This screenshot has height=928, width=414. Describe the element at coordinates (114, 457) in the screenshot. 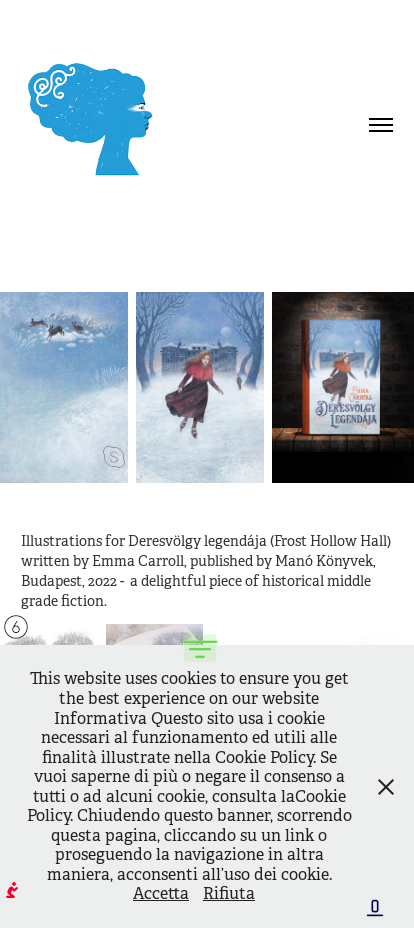

I see `open skype app` at that location.